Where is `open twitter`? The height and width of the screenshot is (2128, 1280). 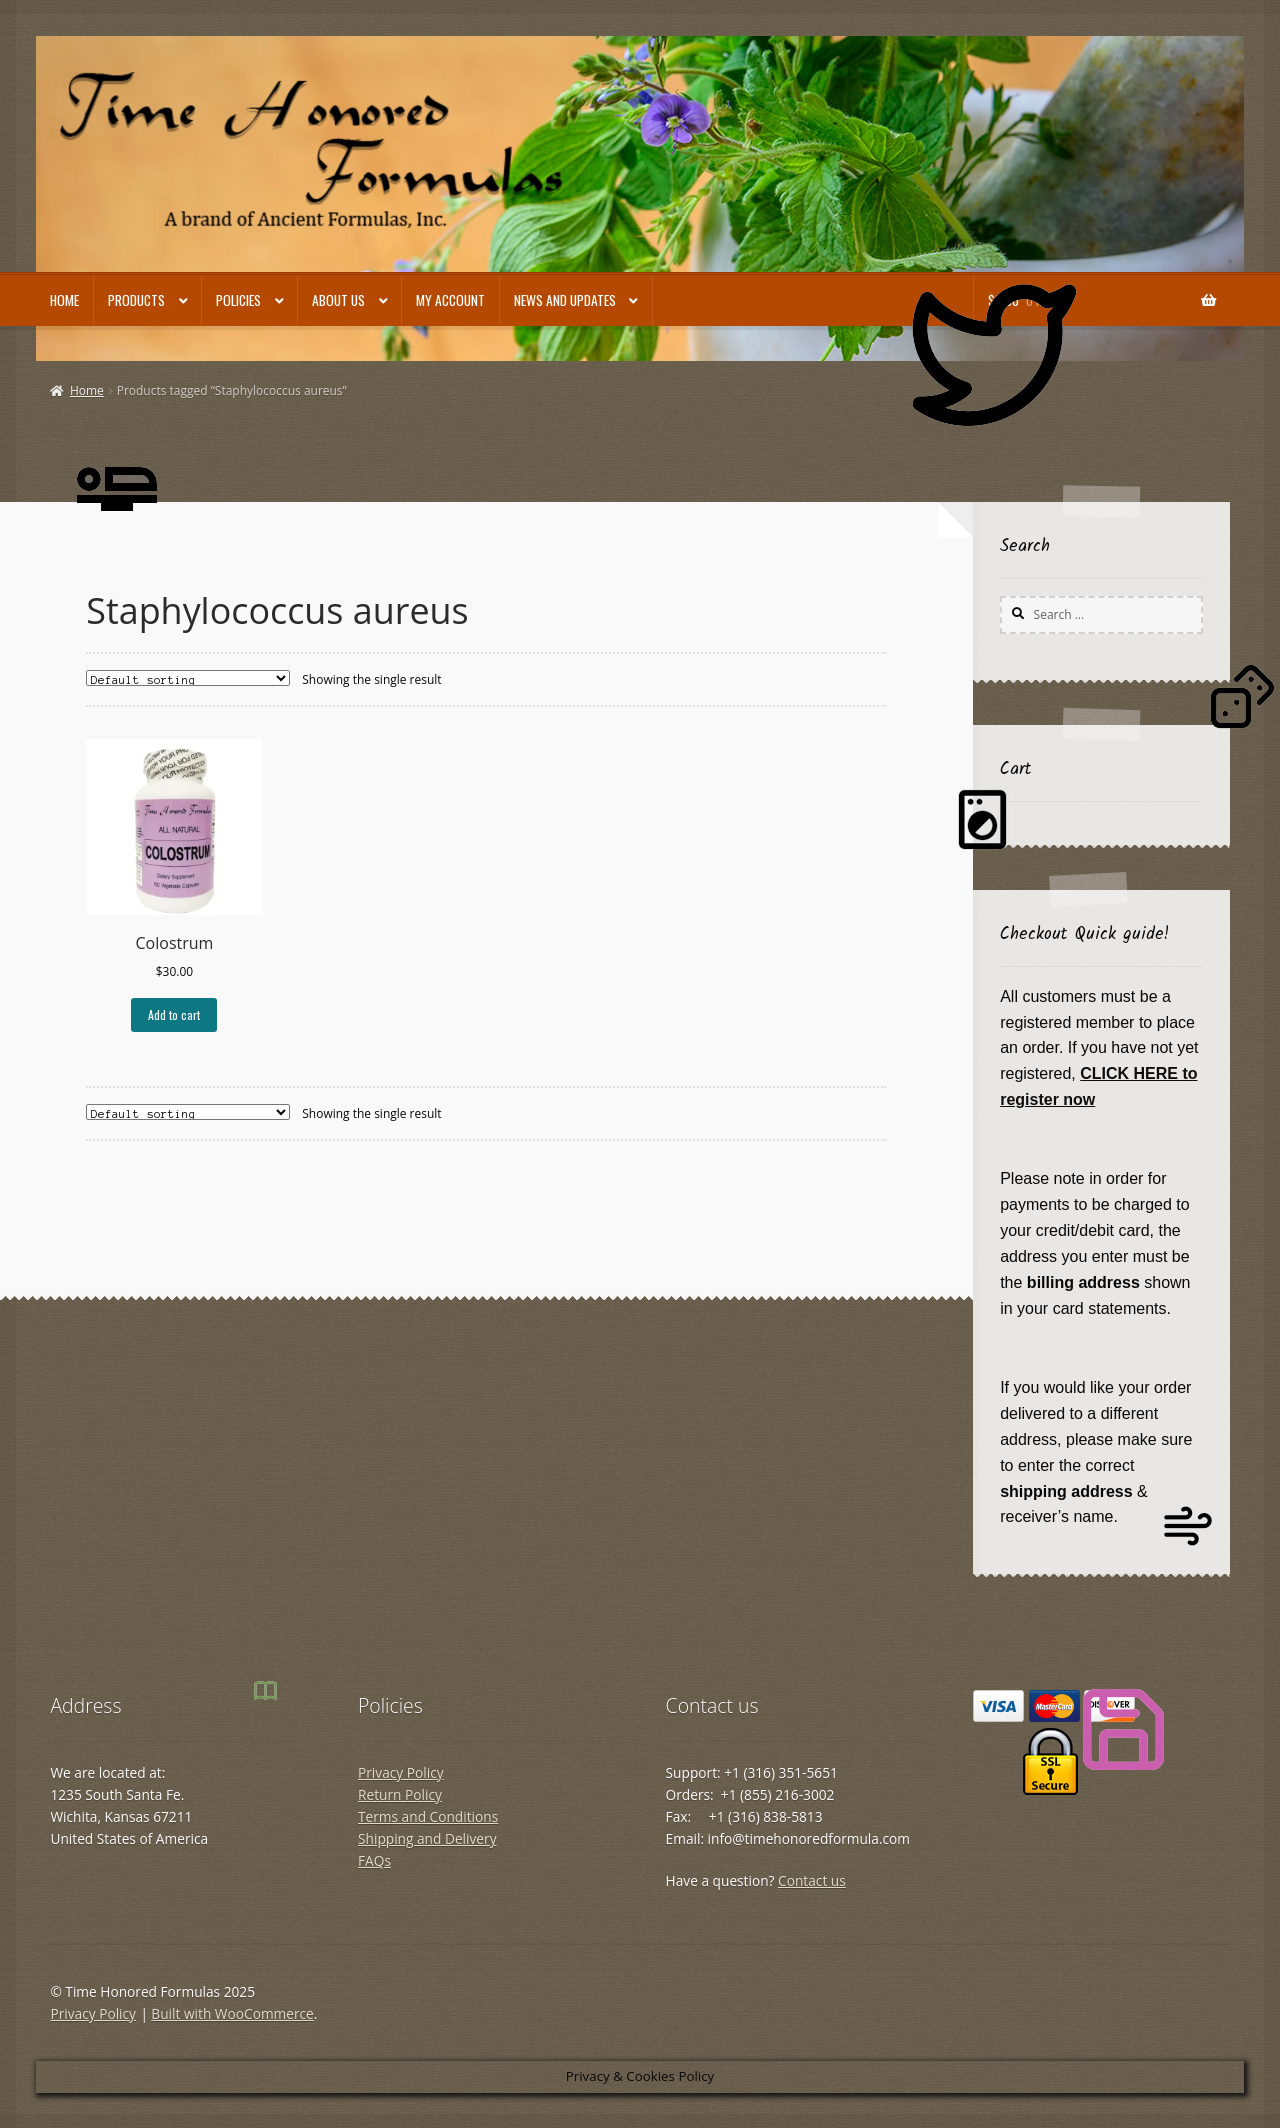
open twitter is located at coordinates (994, 351).